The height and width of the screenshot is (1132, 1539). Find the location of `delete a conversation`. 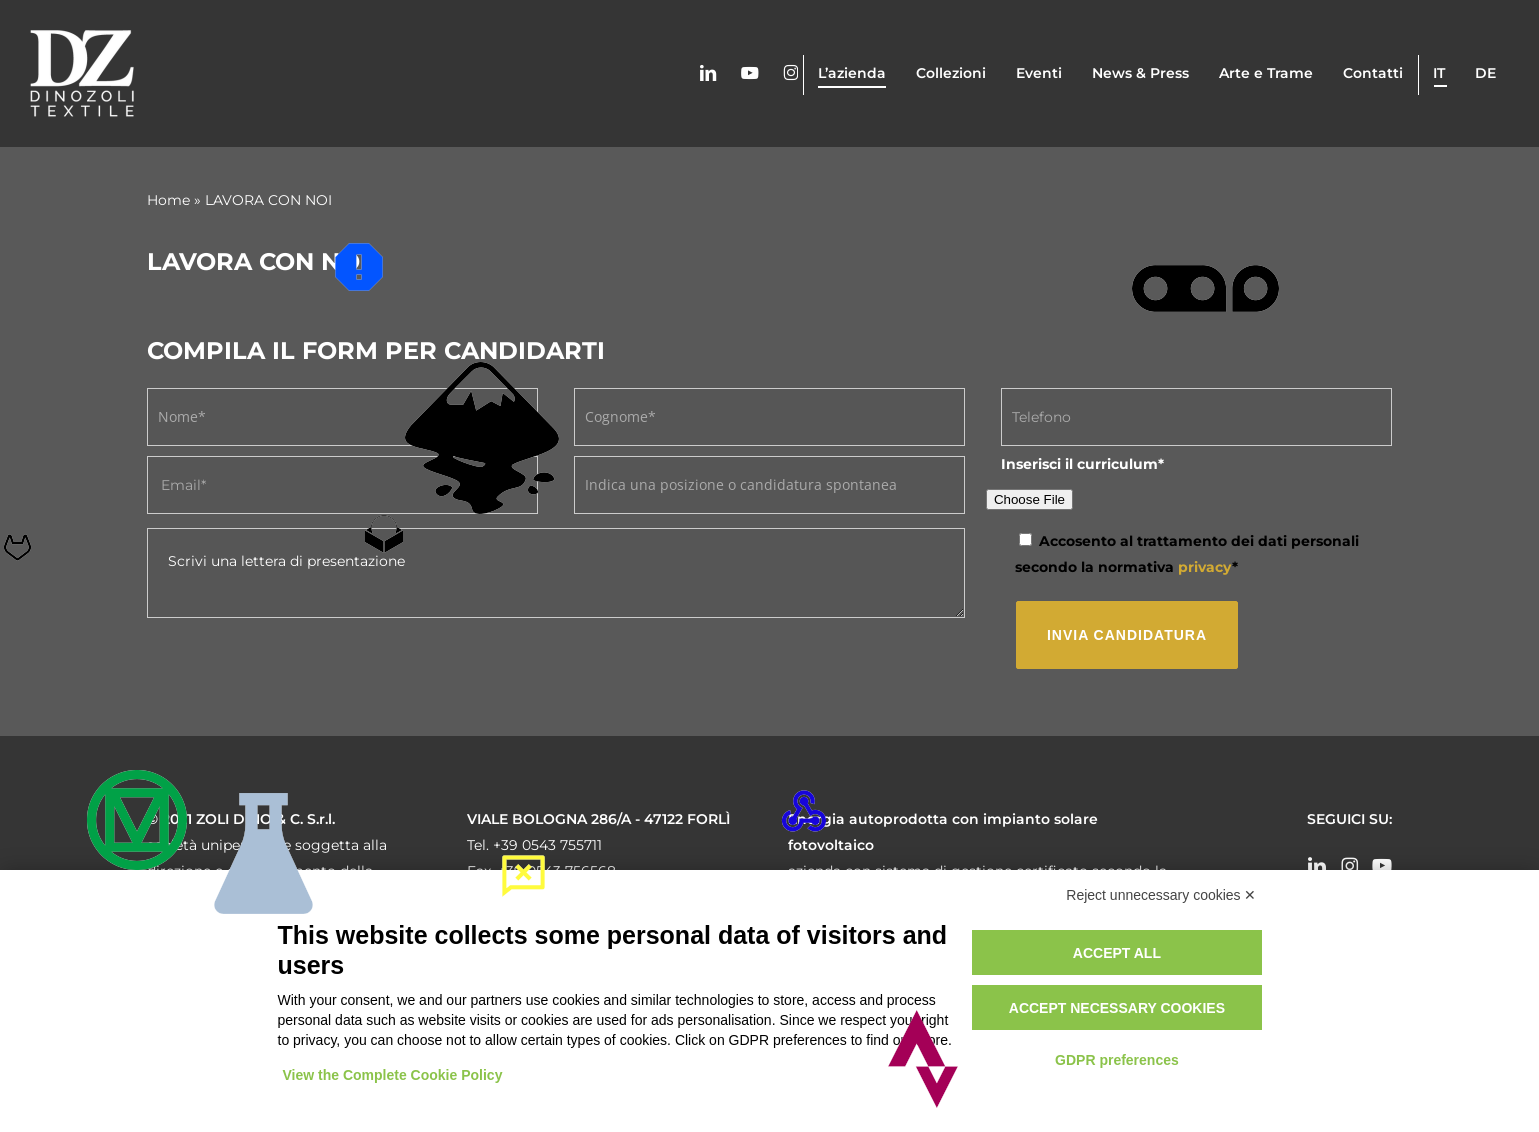

delete a conversation is located at coordinates (523, 874).